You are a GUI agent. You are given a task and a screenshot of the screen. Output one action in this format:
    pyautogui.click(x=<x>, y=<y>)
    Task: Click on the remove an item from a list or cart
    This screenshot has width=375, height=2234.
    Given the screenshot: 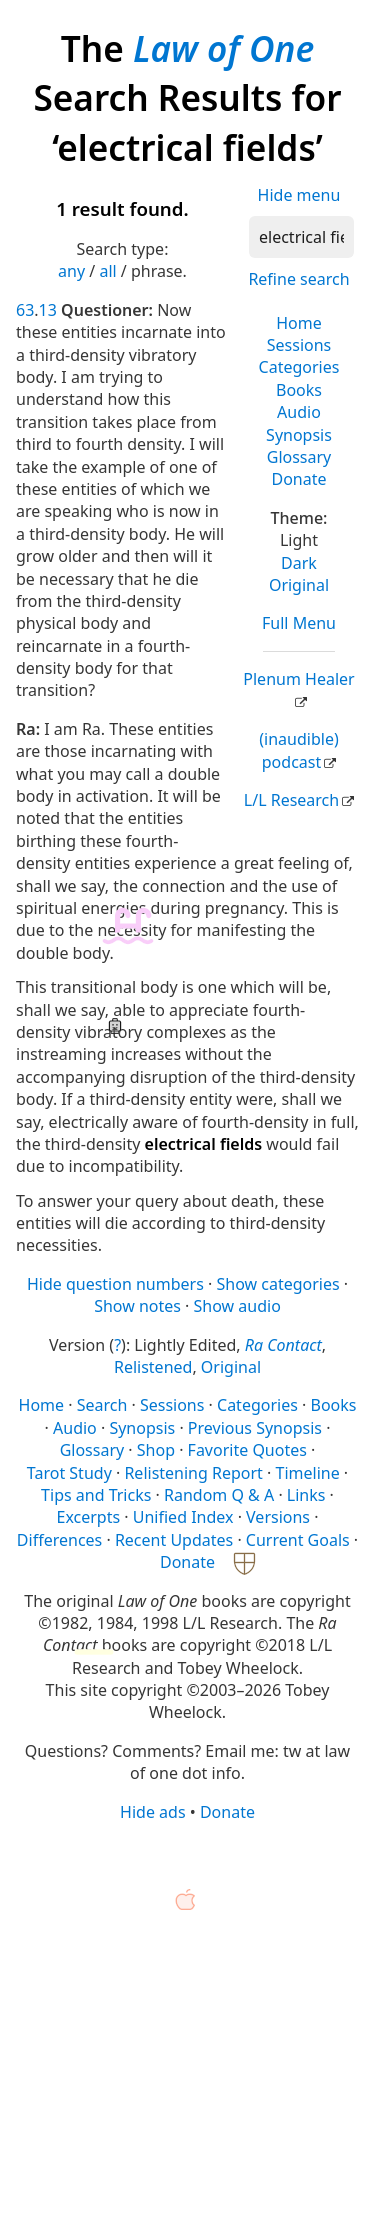 What is the action you would take?
    pyautogui.click(x=94, y=1652)
    